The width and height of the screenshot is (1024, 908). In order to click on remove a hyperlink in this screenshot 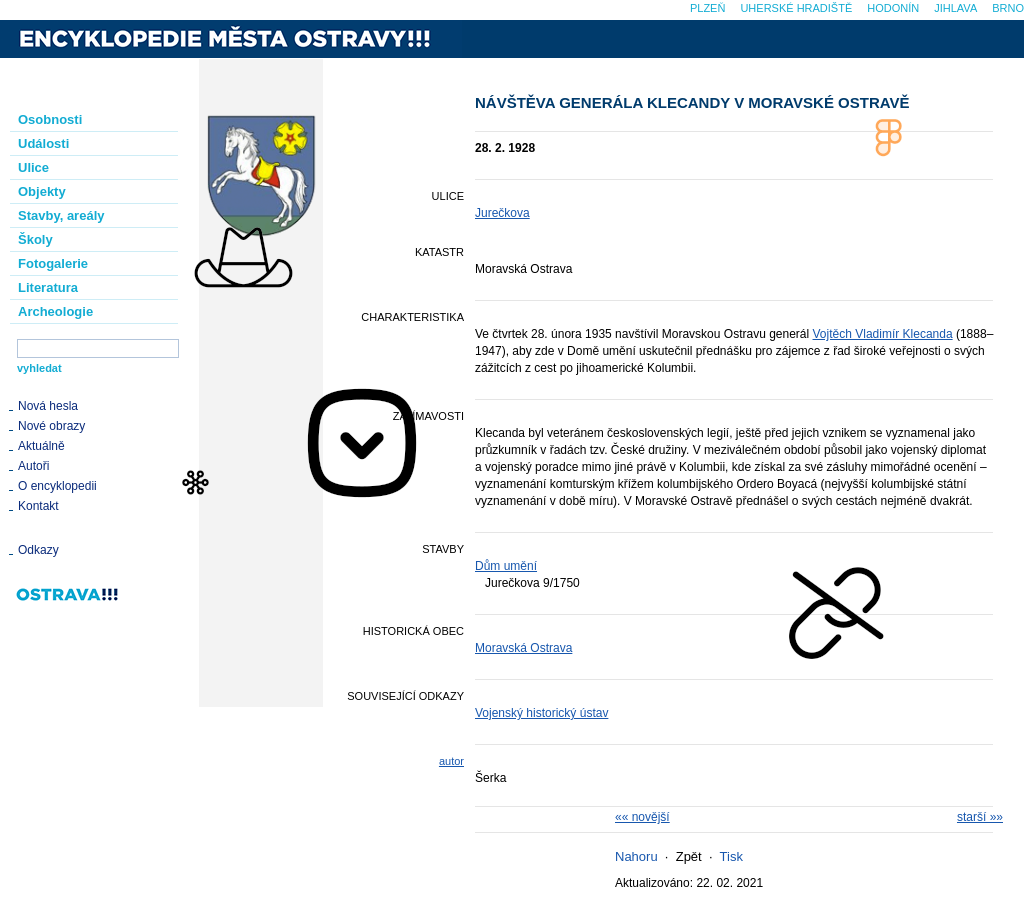, I will do `click(835, 613)`.